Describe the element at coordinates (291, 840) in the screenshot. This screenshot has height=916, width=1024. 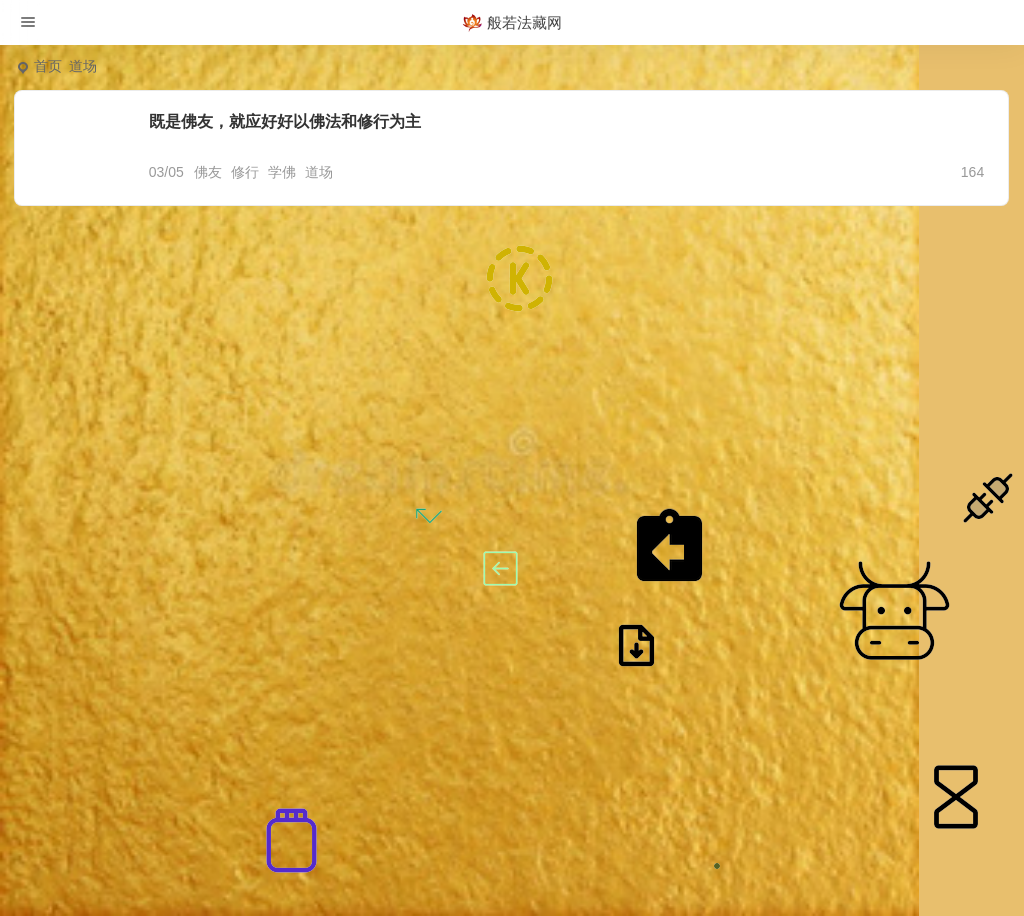
I see `store or organize items in a container` at that location.